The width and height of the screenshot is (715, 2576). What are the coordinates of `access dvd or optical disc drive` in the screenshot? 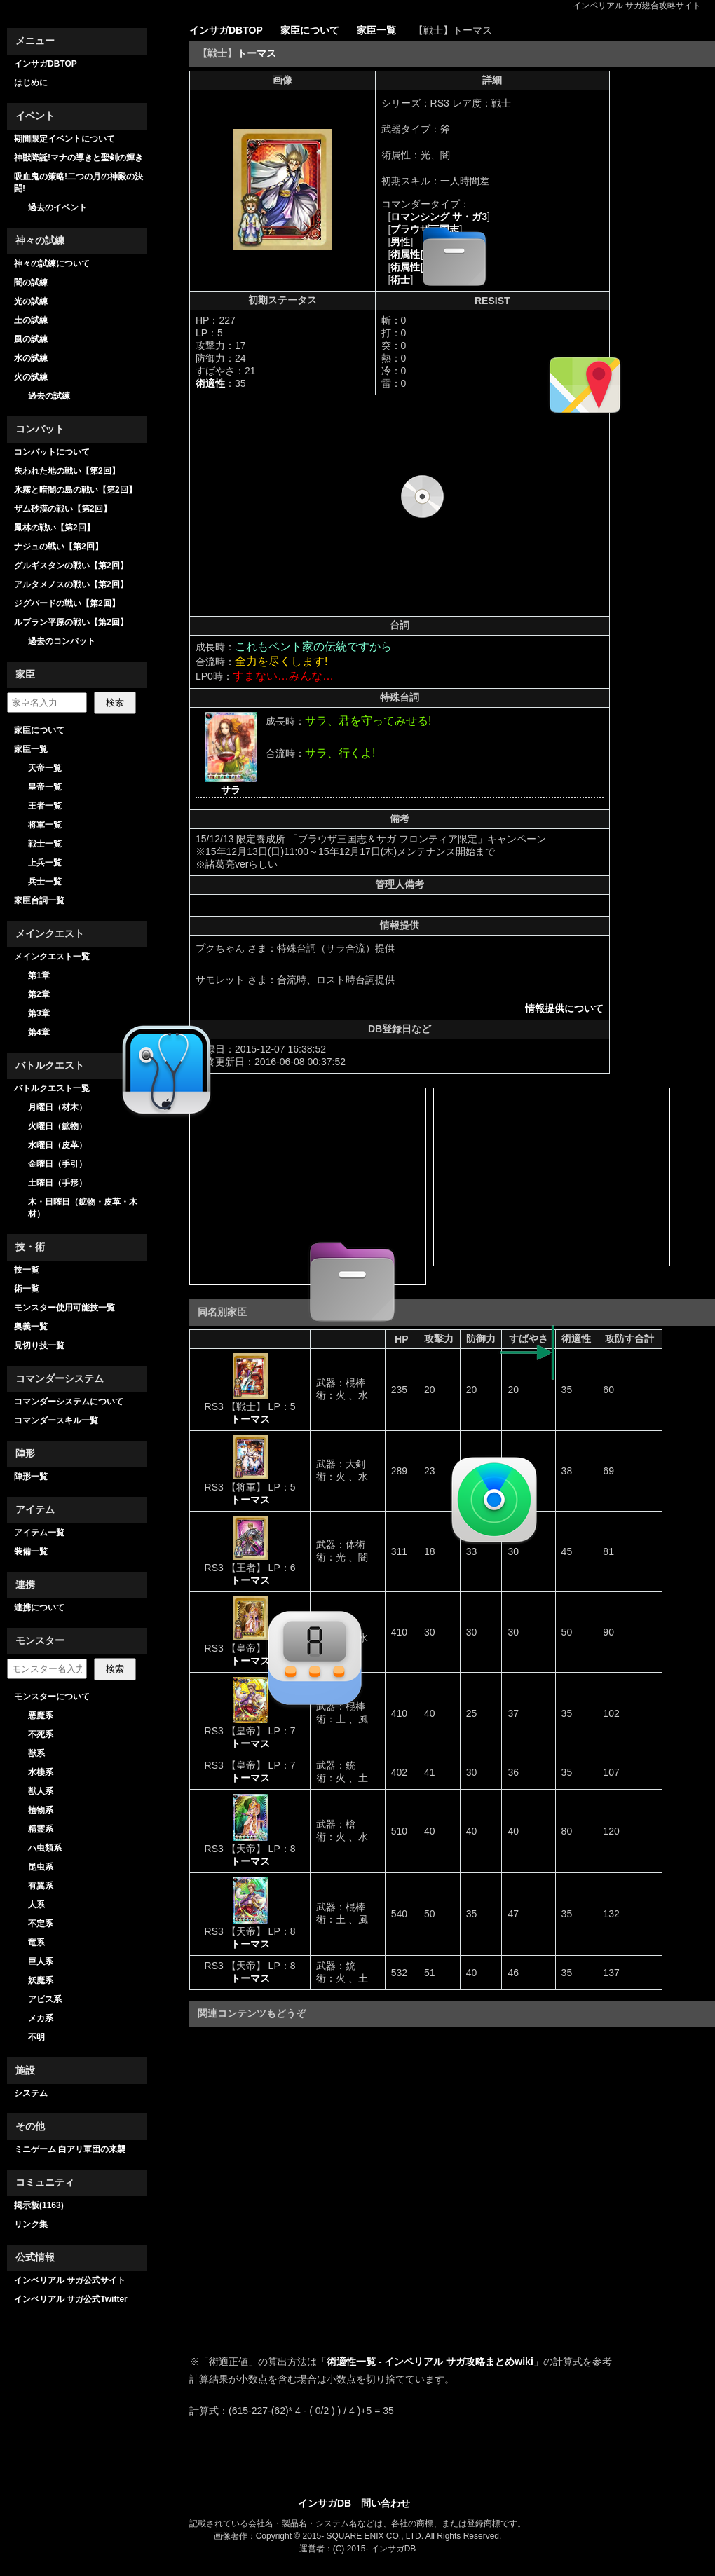 It's located at (422, 496).